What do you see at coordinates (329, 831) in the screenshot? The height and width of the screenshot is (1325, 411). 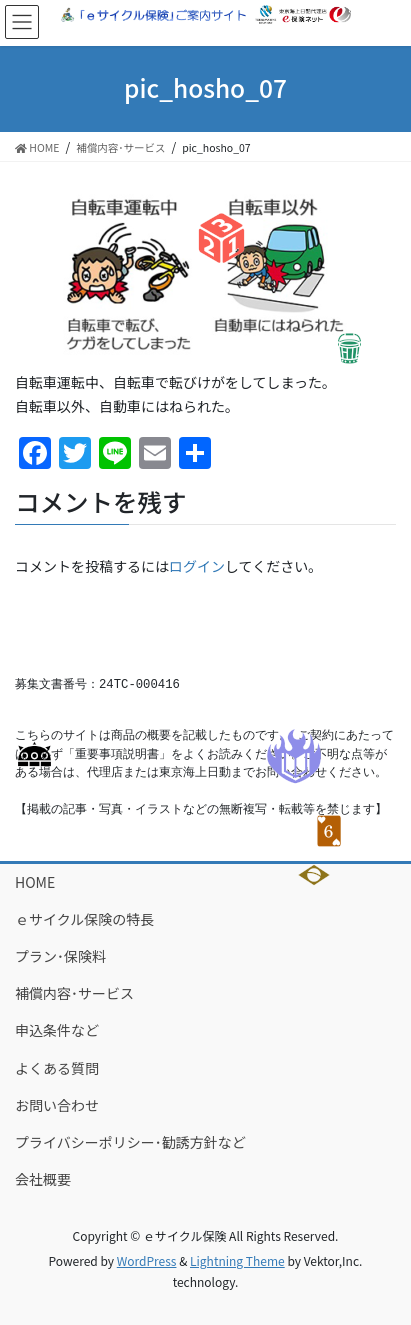 I see `six of hearts playing card` at bounding box center [329, 831].